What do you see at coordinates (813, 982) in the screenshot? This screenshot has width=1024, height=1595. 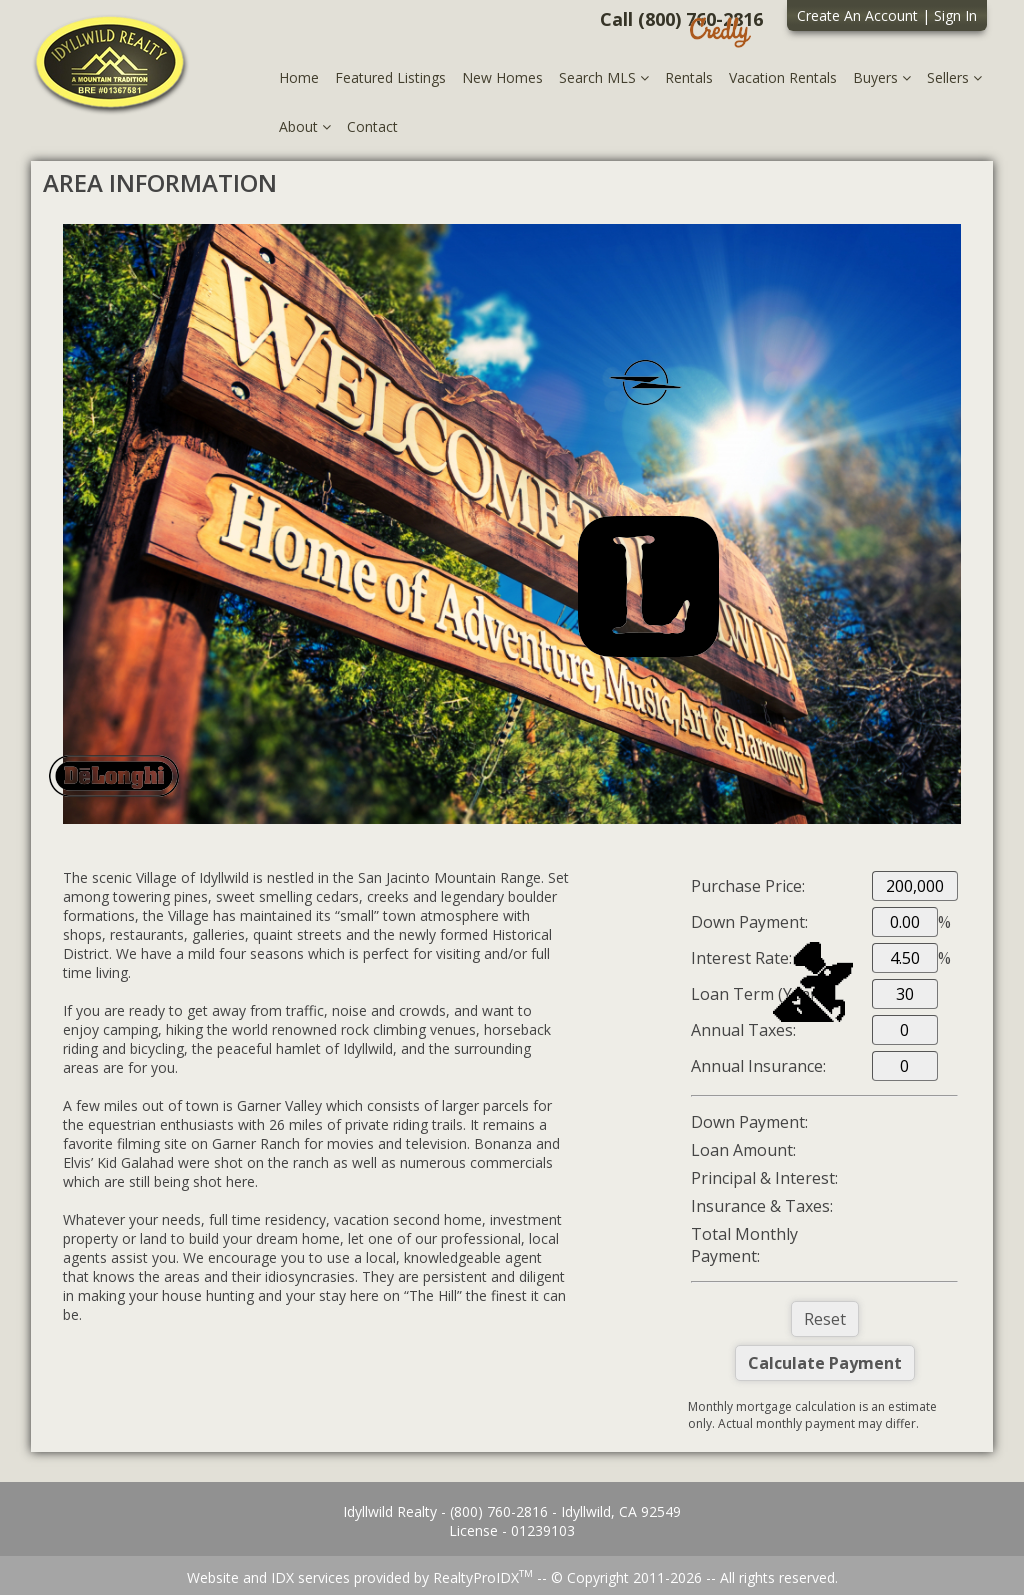 I see `ratatui terminal UI library logo` at bounding box center [813, 982].